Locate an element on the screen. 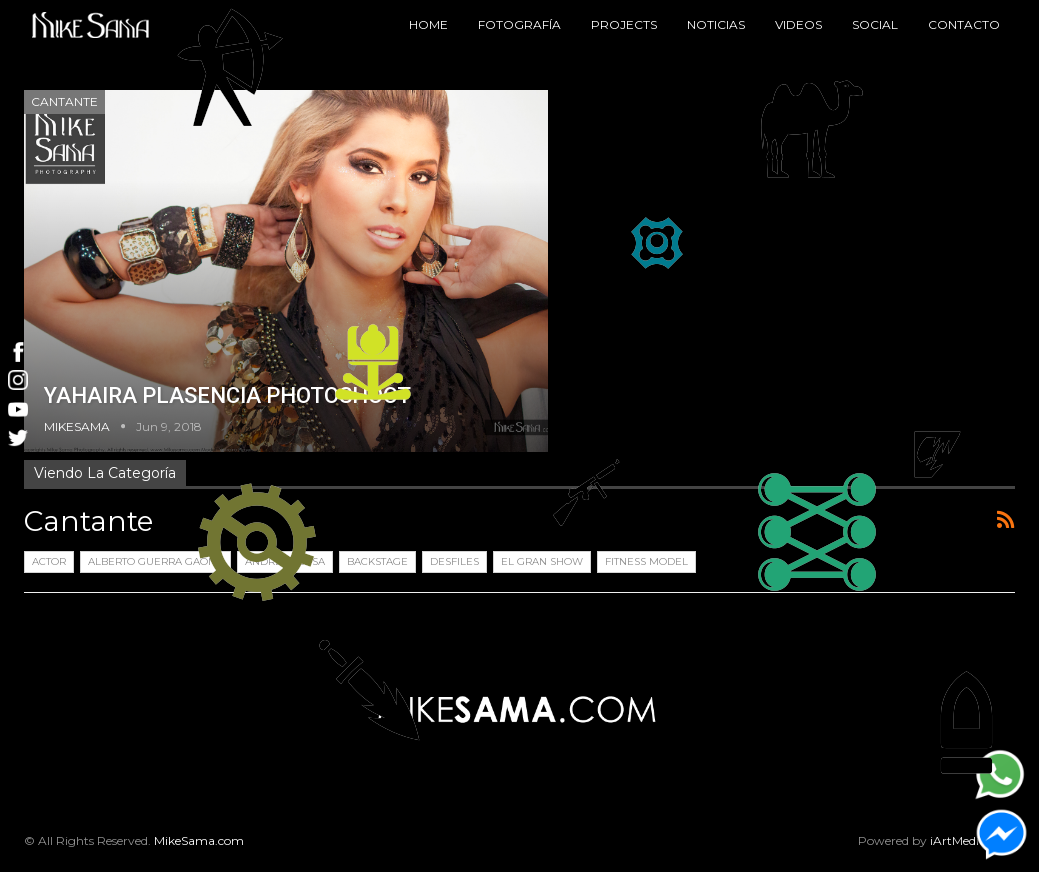 The height and width of the screenshot is (872, 1039). select archer class or character is located at coordinates (225, 68).